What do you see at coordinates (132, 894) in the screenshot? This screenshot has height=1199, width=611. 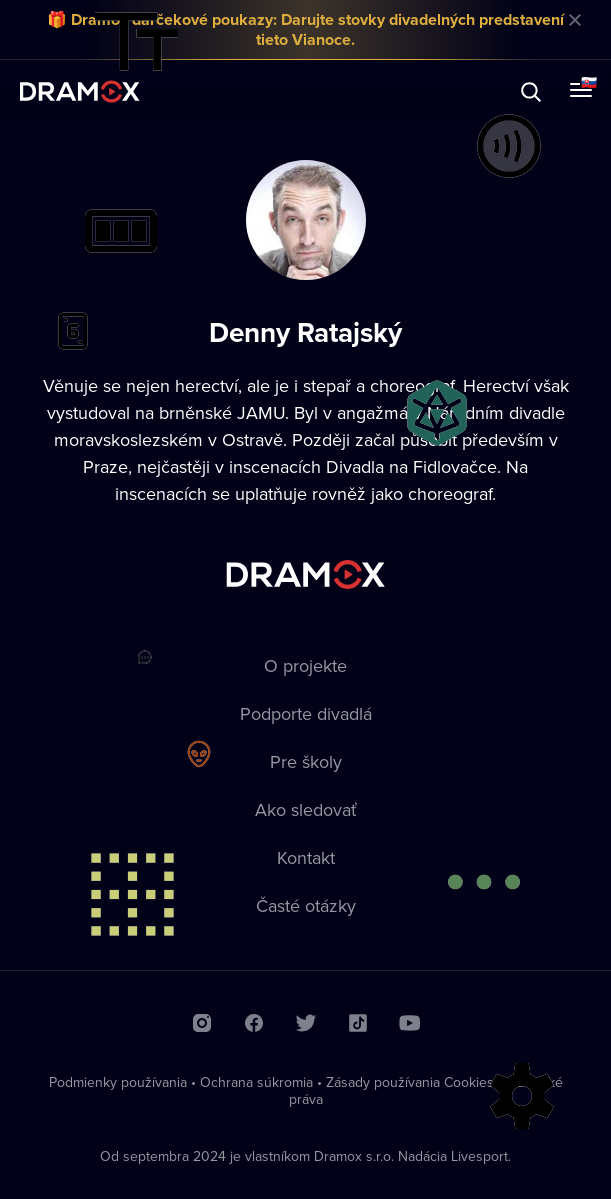 I see `remove all borders from selected cells or elements` at bounding box center [132, 894].